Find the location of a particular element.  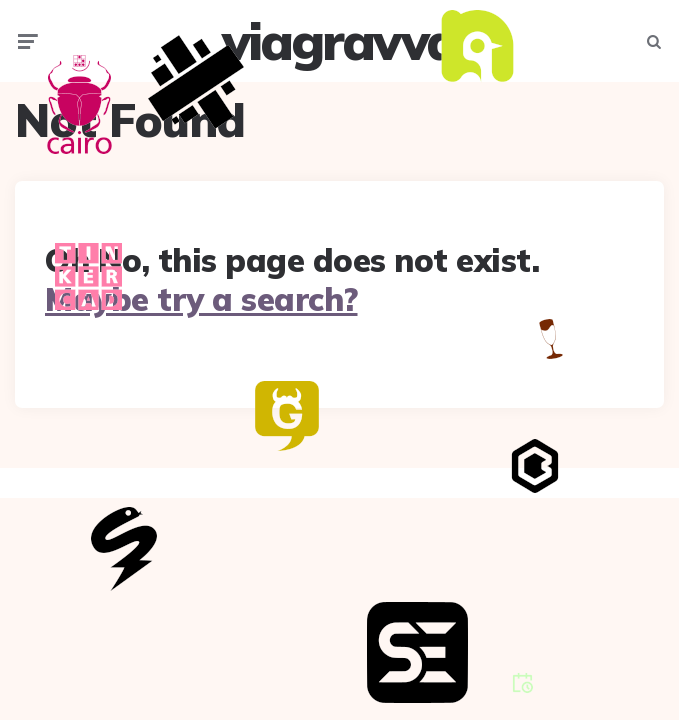

numba python compiler logo is located at coordinates (124, 549).